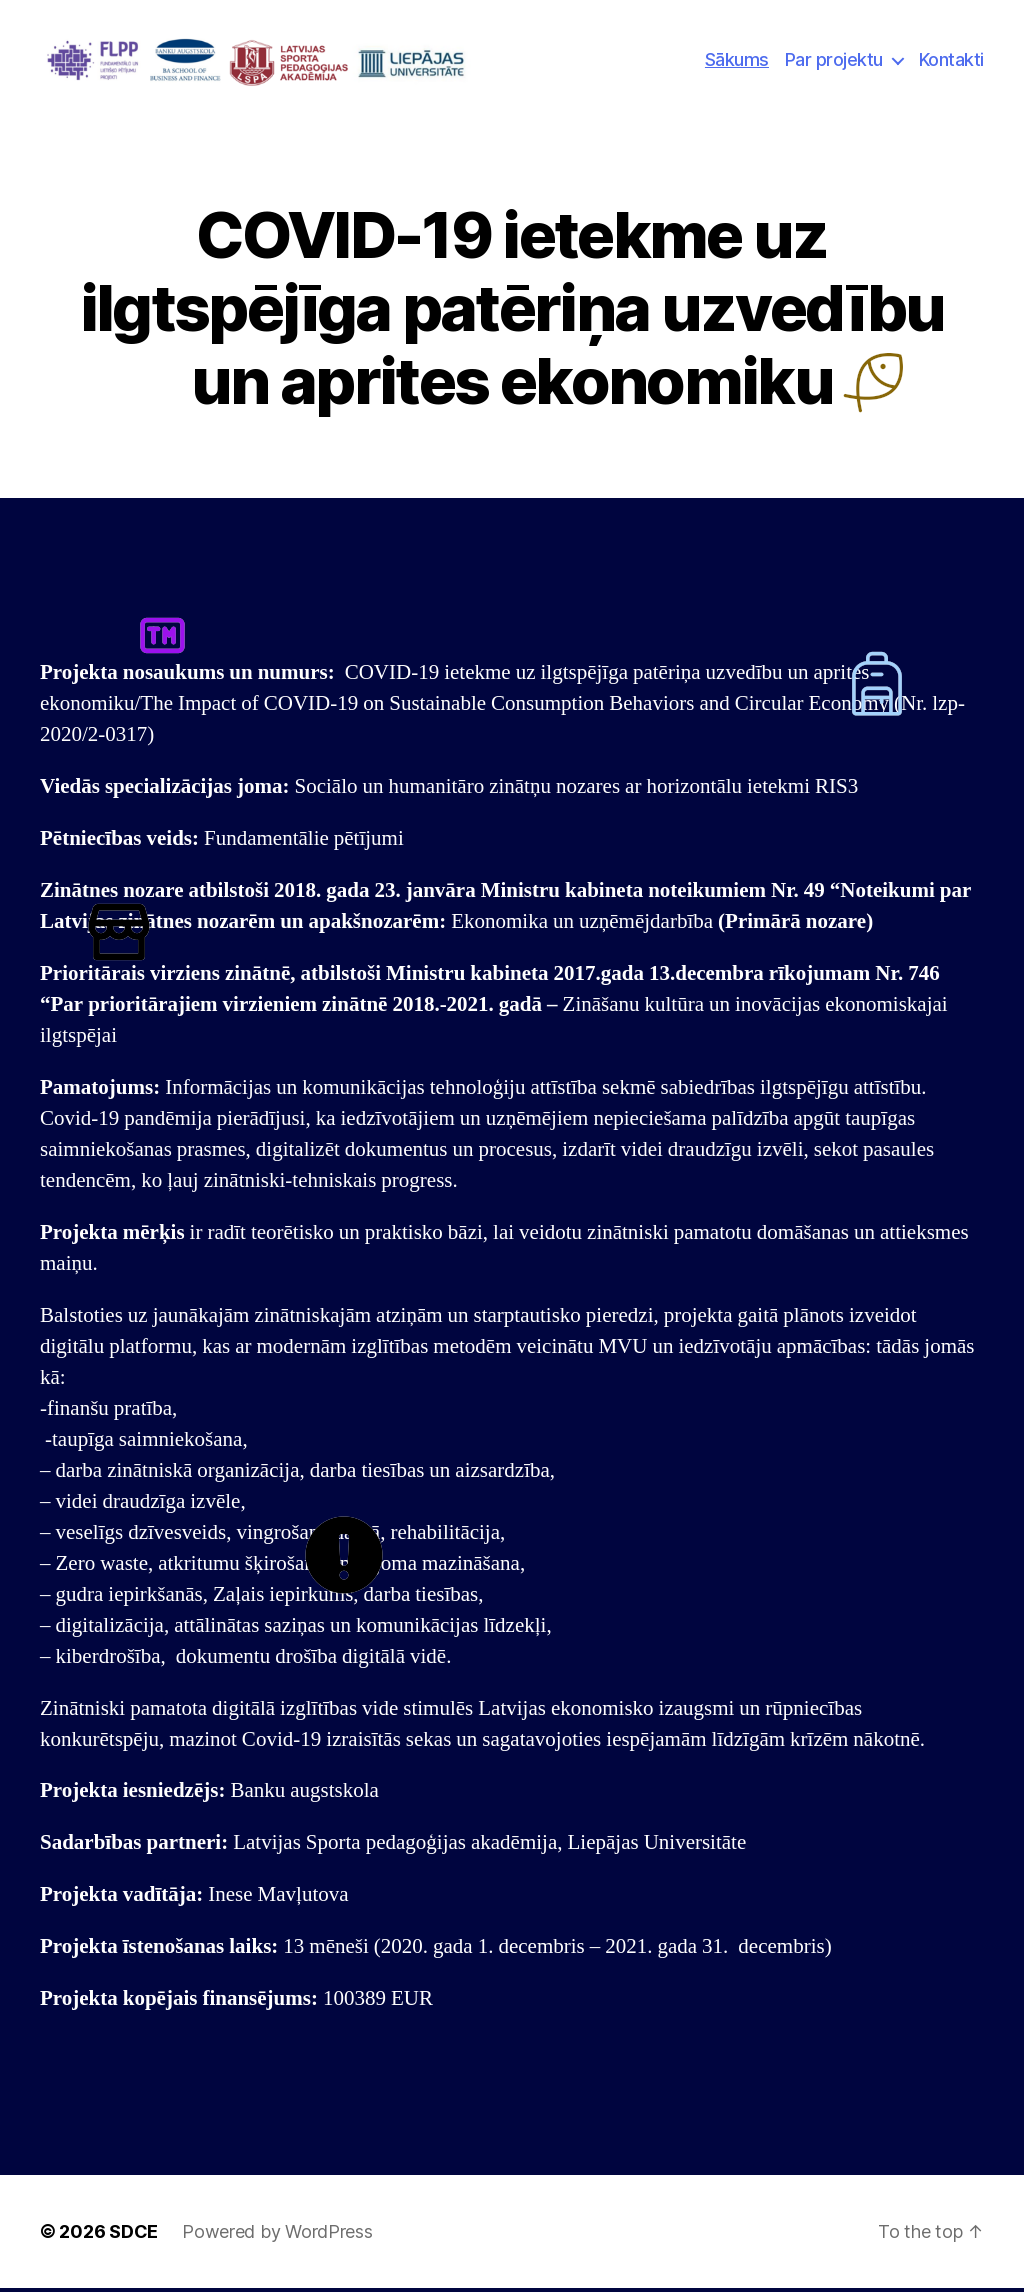  What do you see at coordinates (162, 635) in the screenshot?
I see `indicates trademarked content or branding` at bounding box center [162, 635].